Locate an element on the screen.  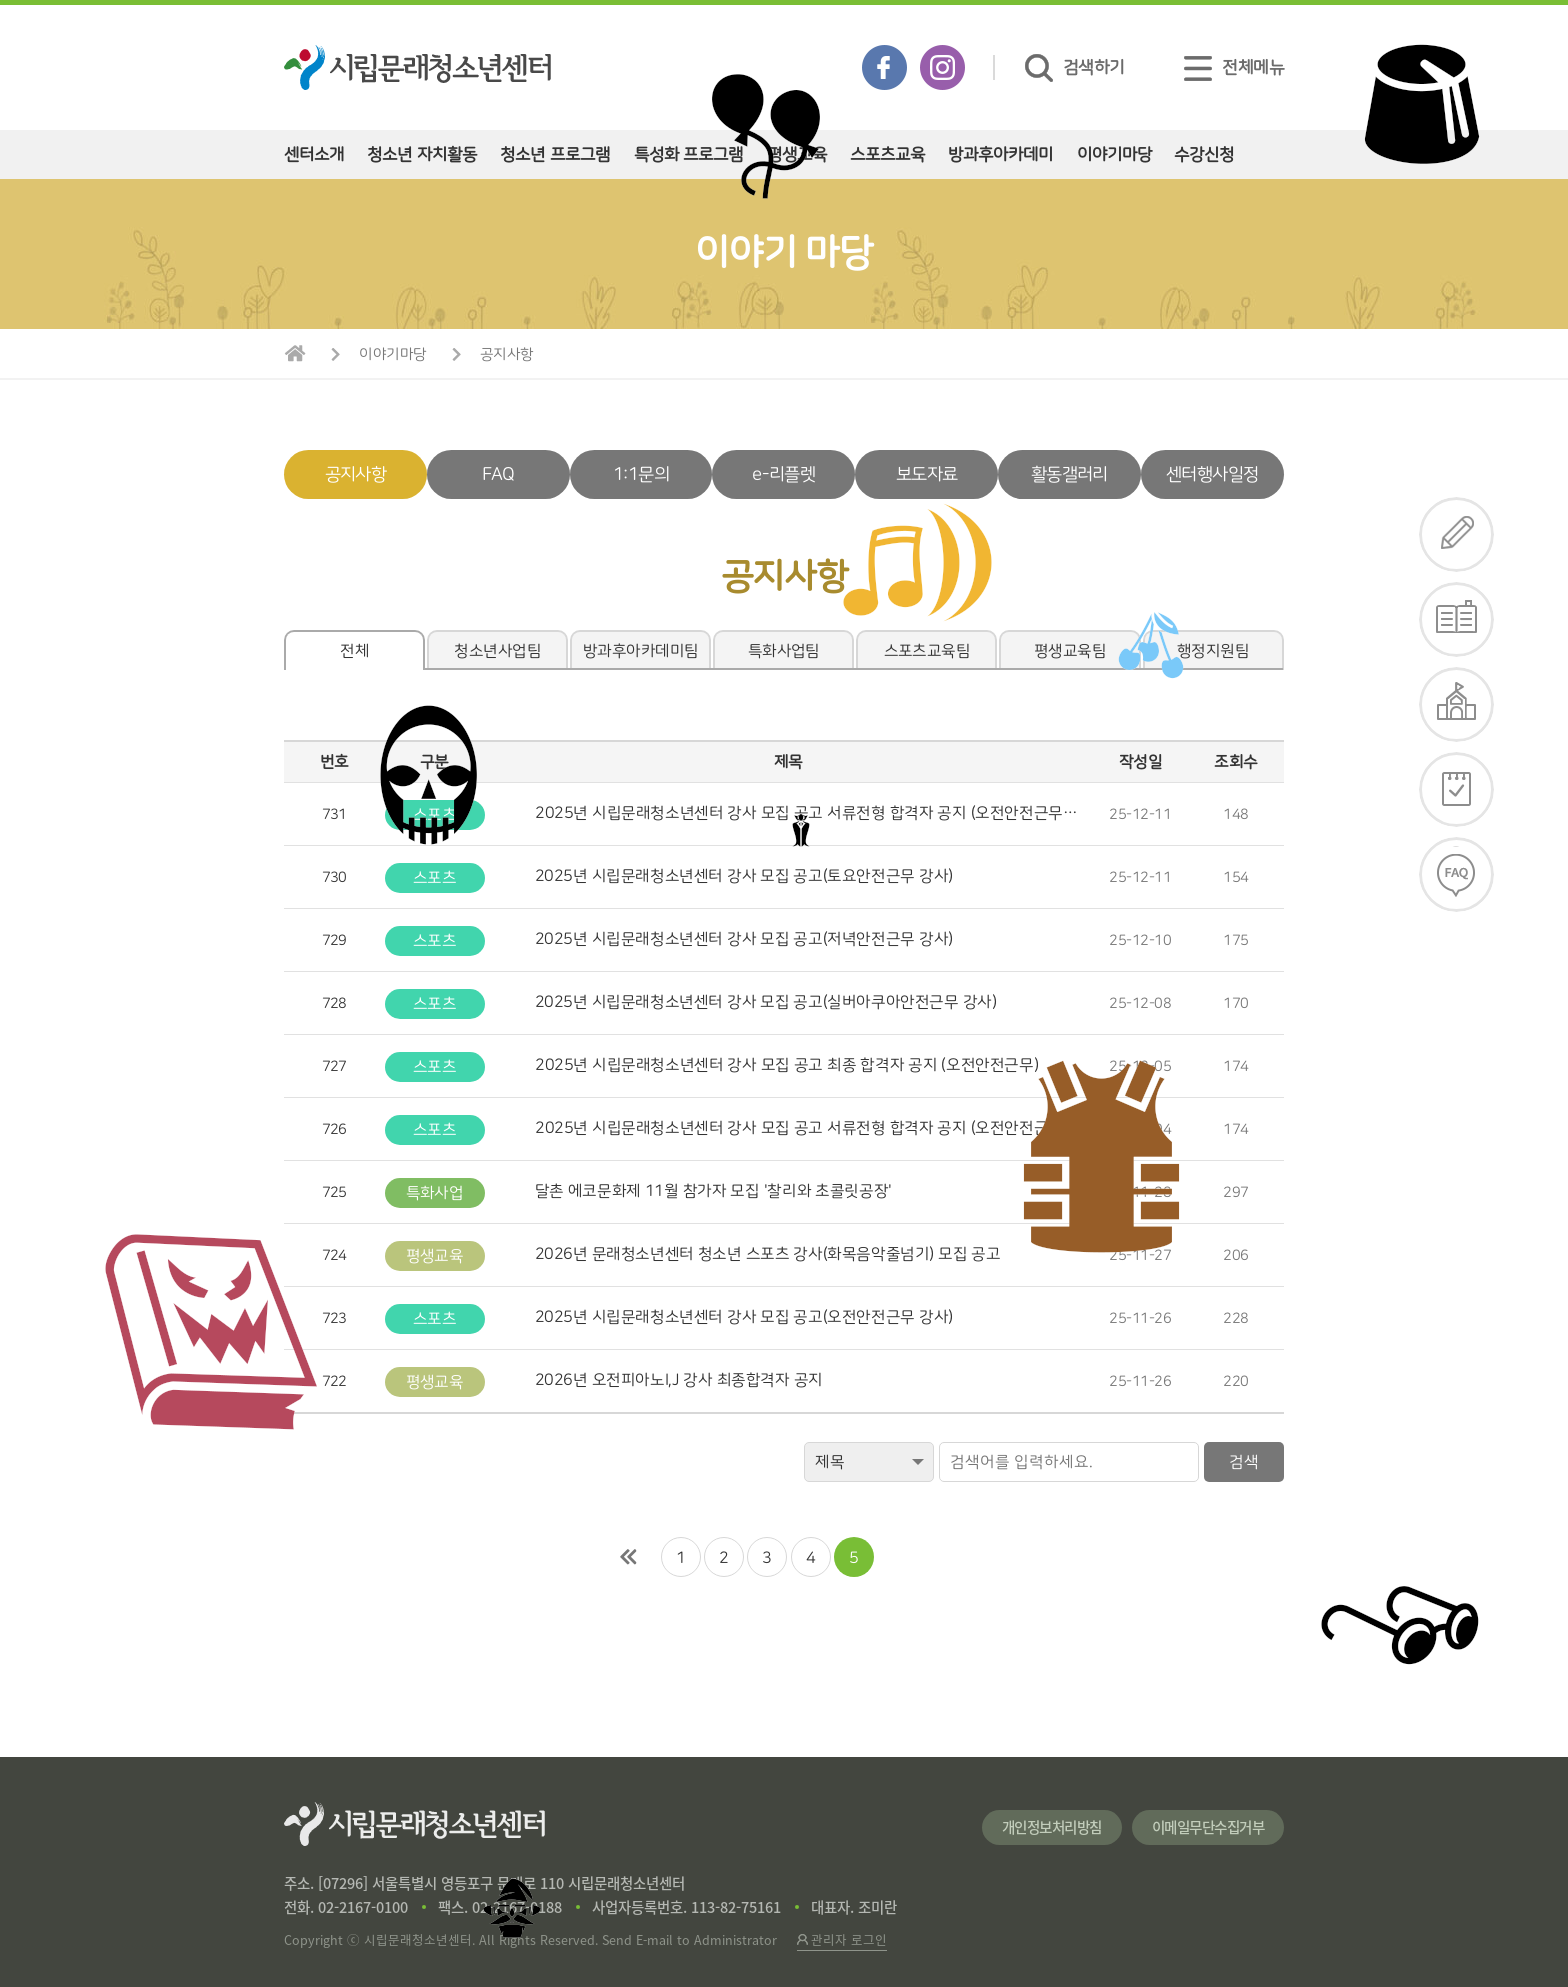
equip body armor or protective gear is located at coordinates (1101, 1156).